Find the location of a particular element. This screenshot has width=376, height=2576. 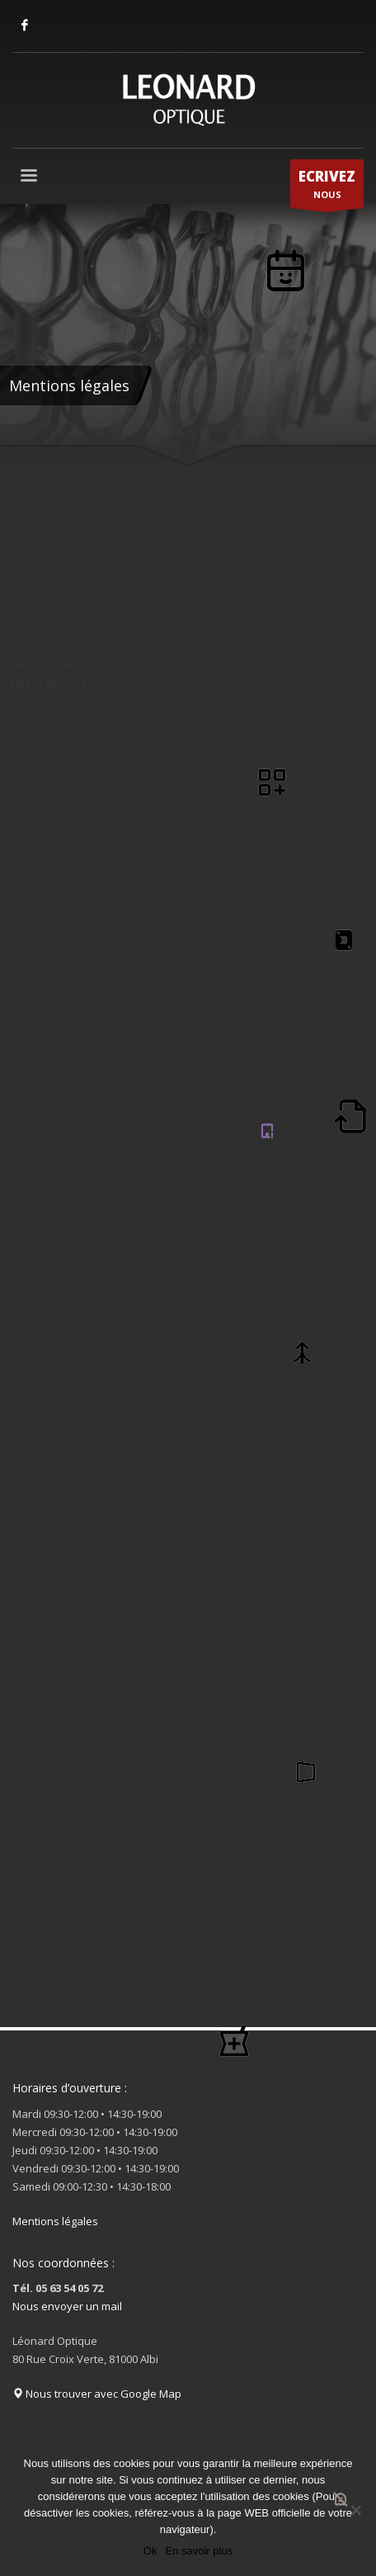

upload a file is located at coordinates (350, 1116).